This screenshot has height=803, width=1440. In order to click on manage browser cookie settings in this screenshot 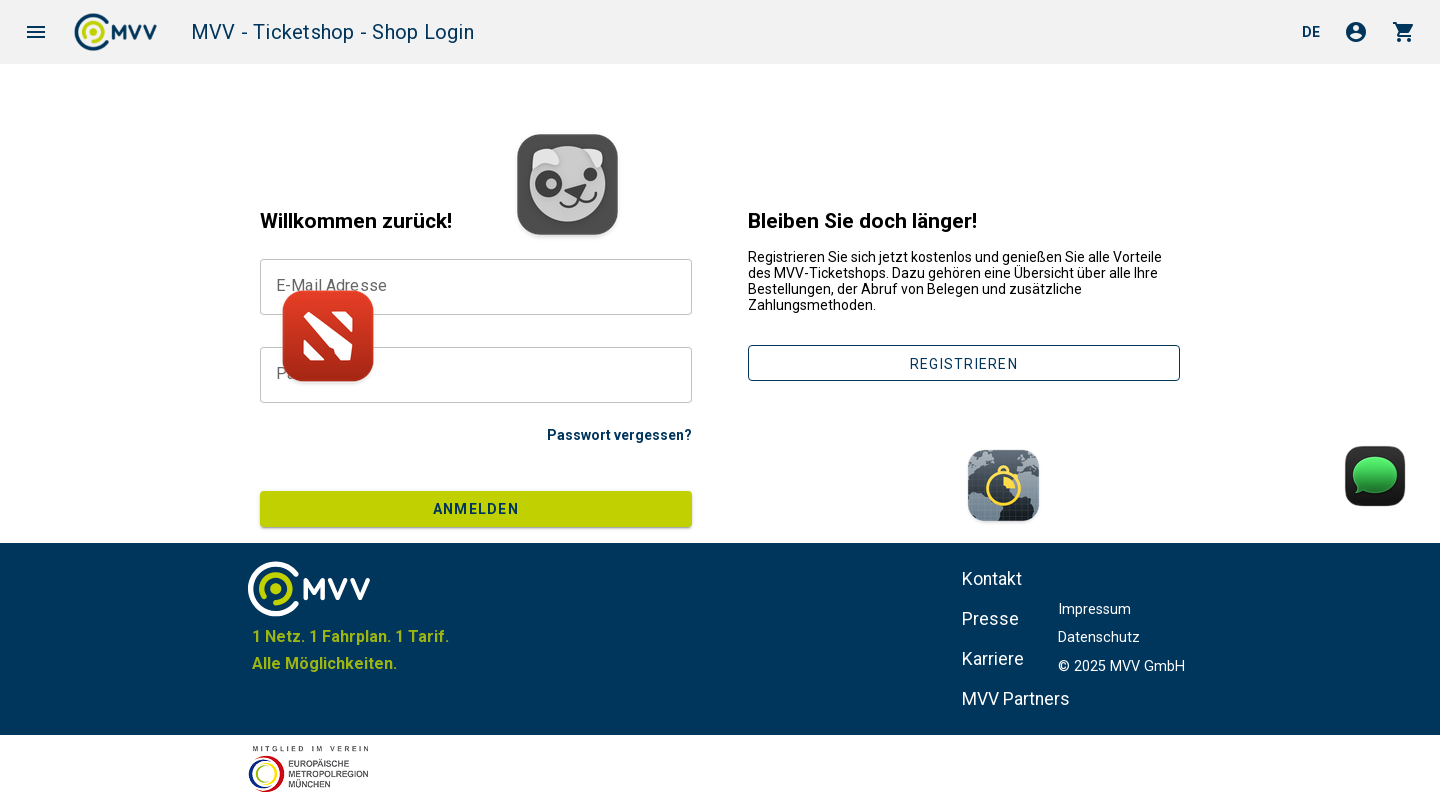, I will do `click(1003, 485)`.